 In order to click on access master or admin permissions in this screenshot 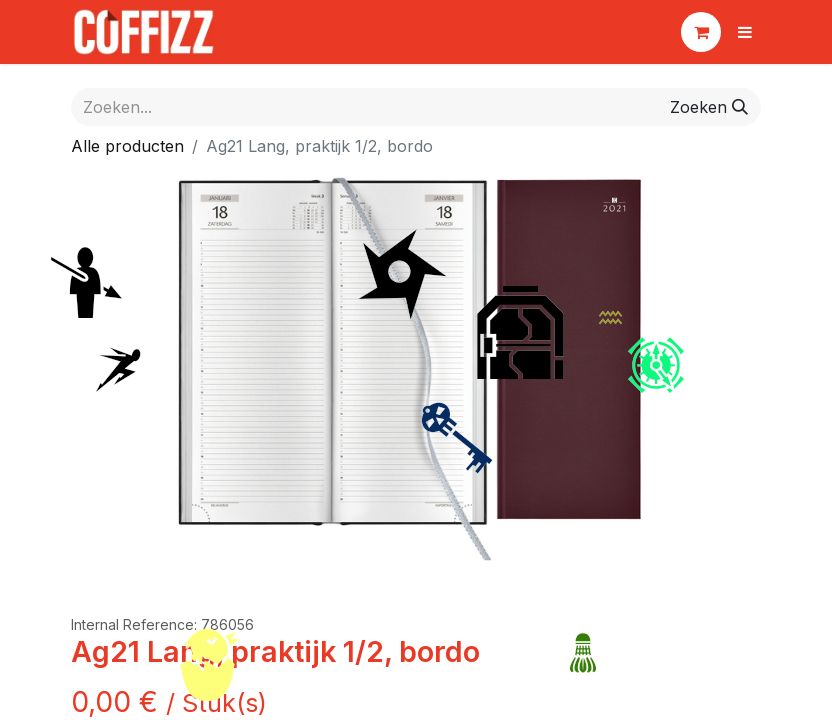, I will do `click(457, 438)`.